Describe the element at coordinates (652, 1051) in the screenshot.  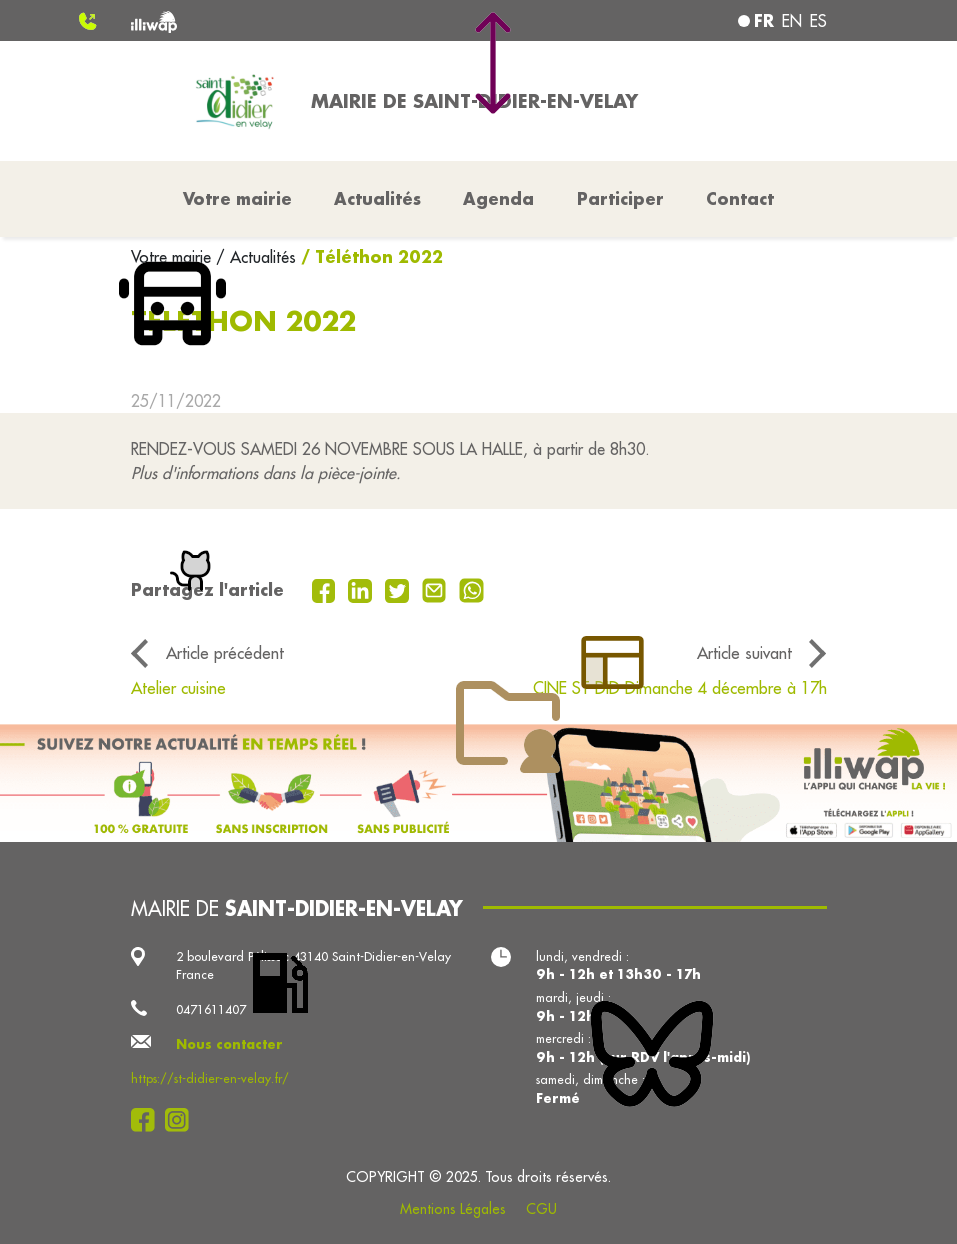
I see `open the Bluesky app` at that location.